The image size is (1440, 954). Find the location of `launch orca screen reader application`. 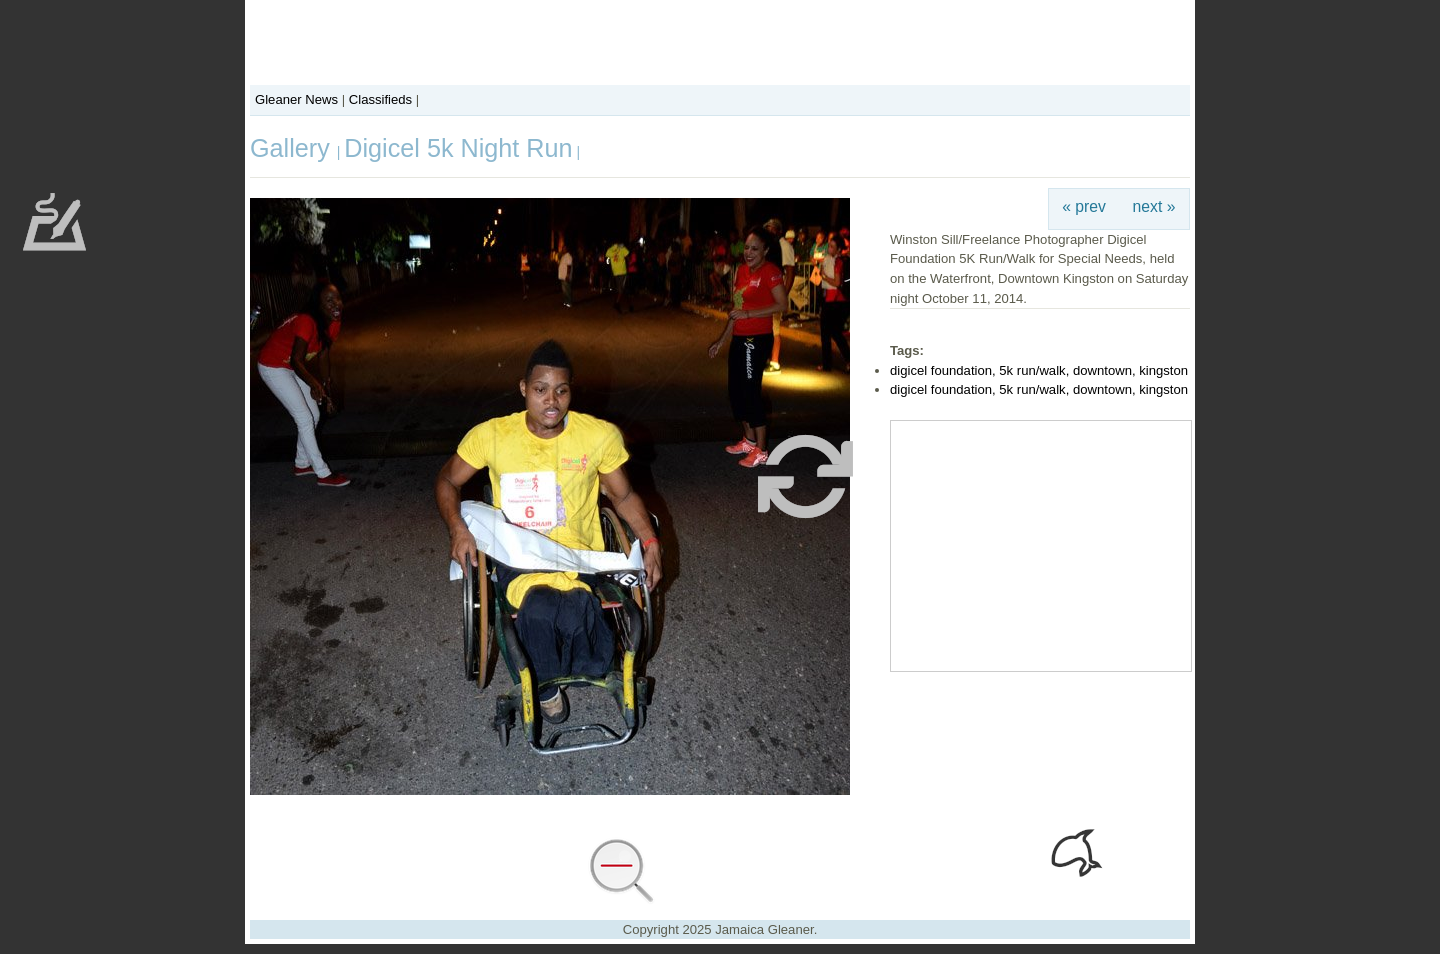

launch orca screen reader application is located at coordinates (1076, 853).